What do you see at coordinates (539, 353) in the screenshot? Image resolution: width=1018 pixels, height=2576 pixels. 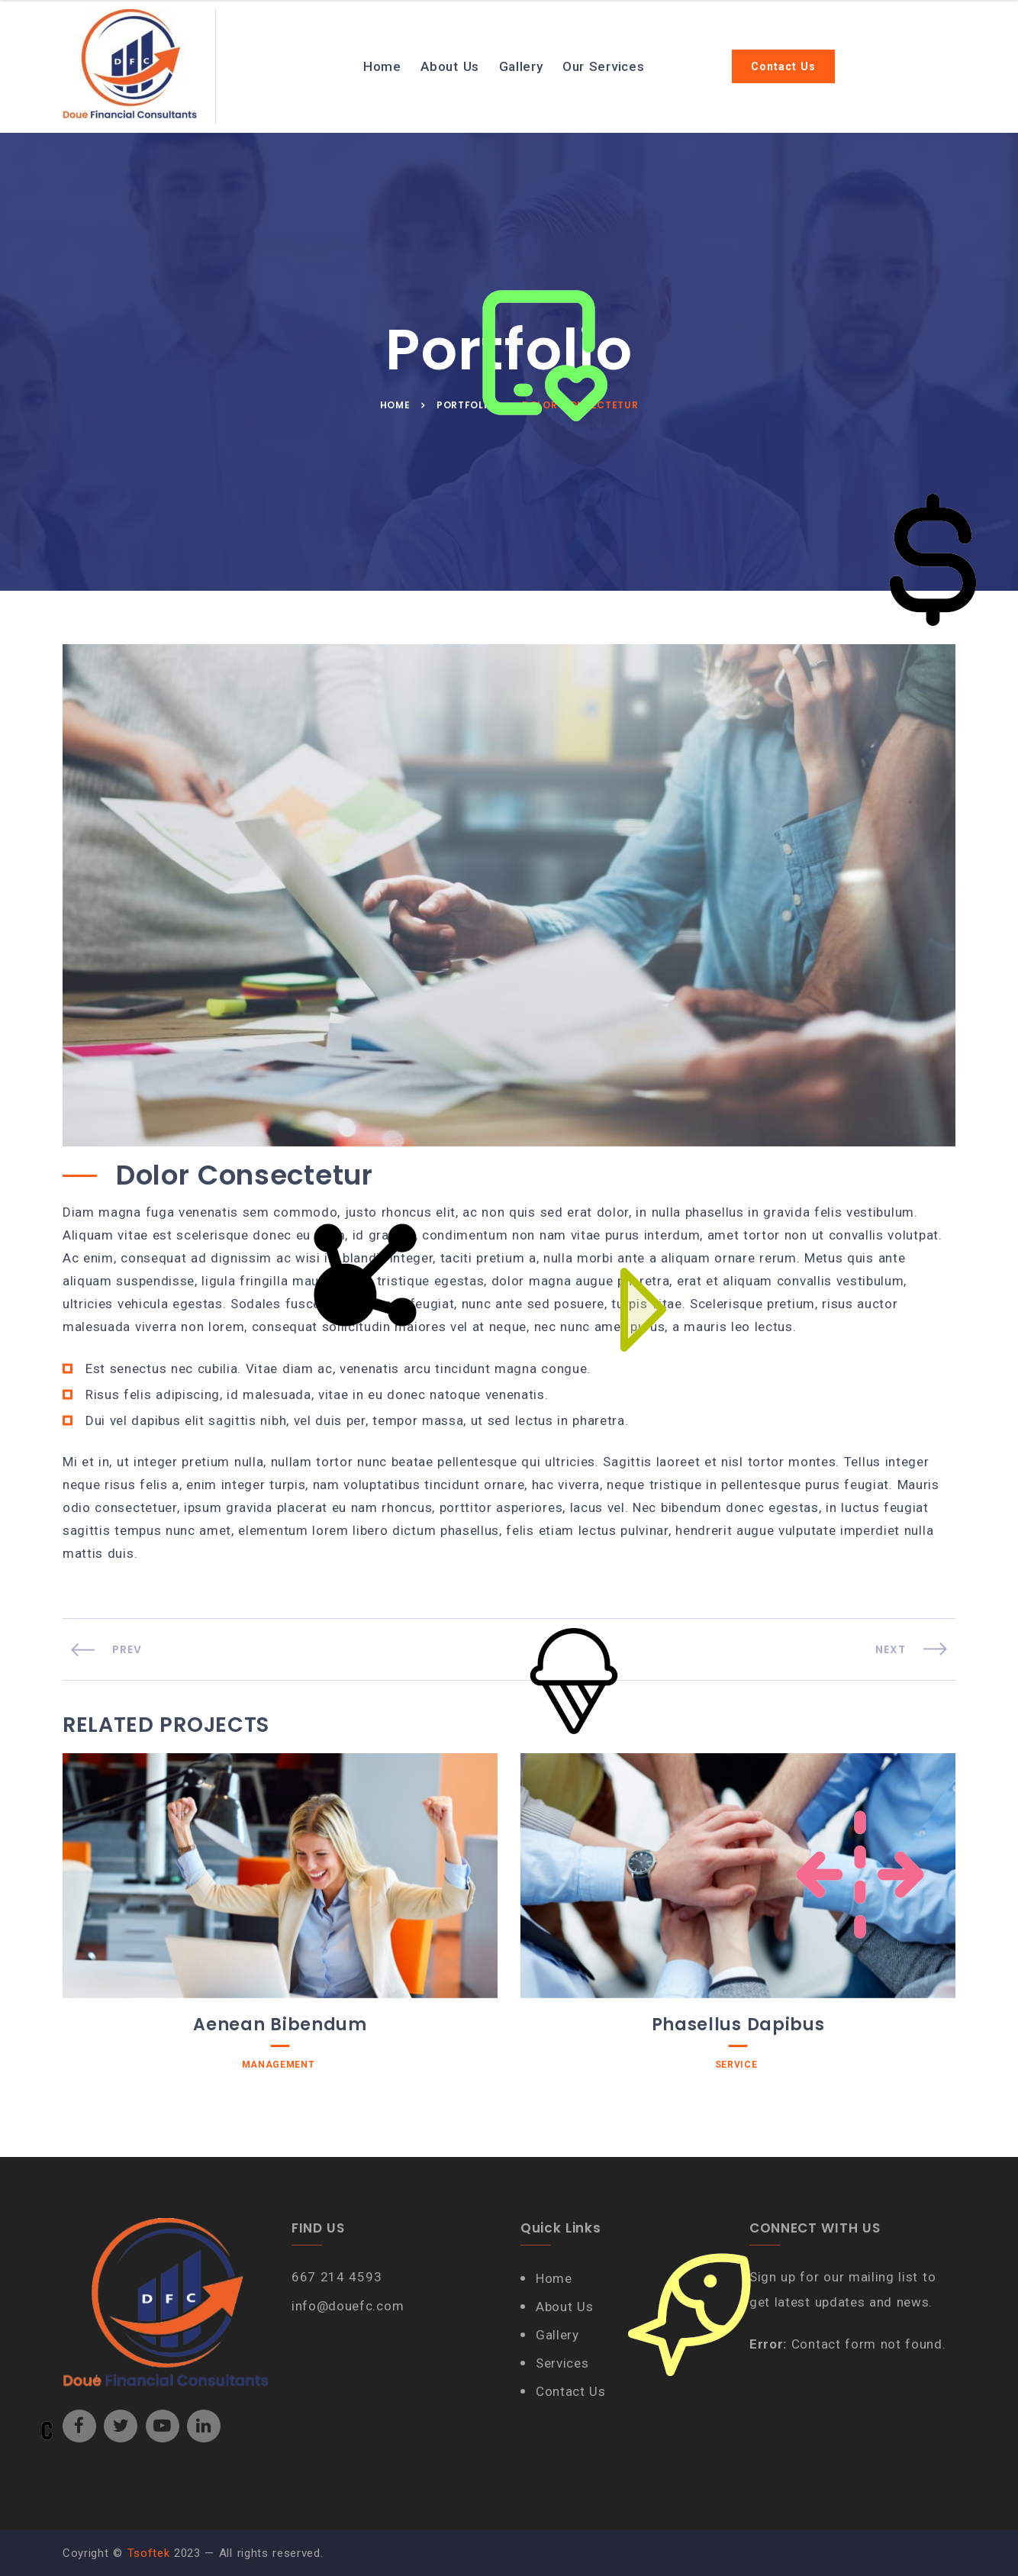 I see `add device to favorites` at bounding box center [539, 353].